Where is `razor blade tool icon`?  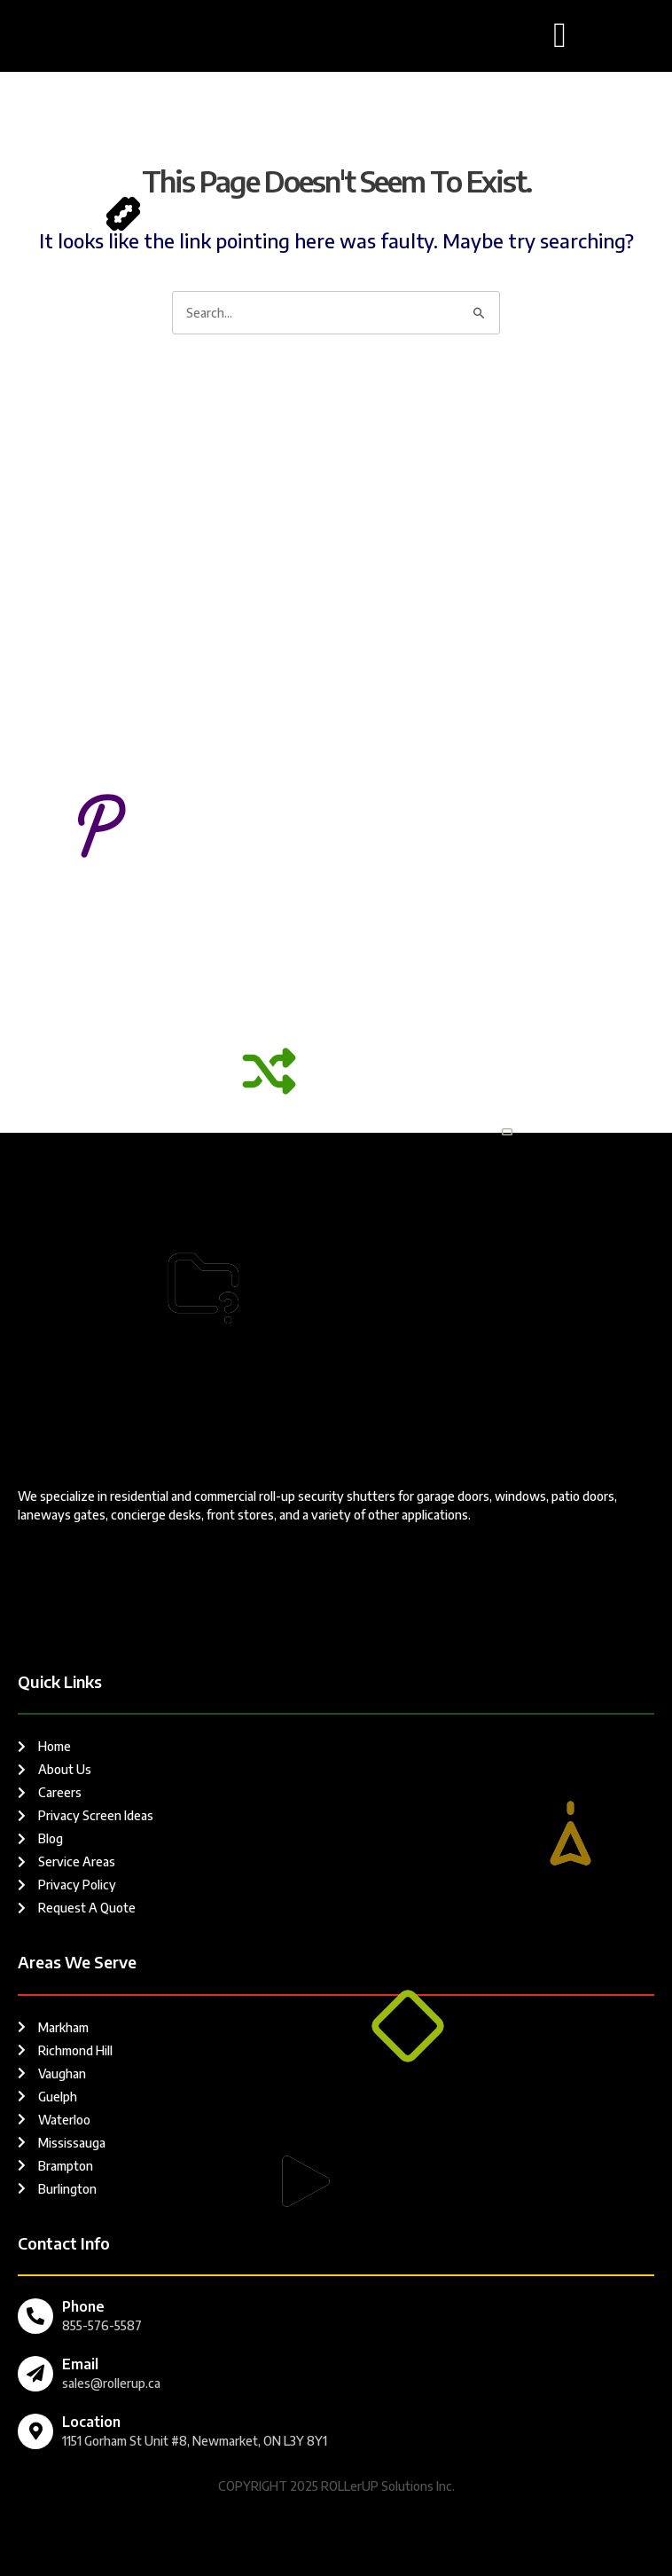
razor blade tool icon is located at coordinates (123, 214).